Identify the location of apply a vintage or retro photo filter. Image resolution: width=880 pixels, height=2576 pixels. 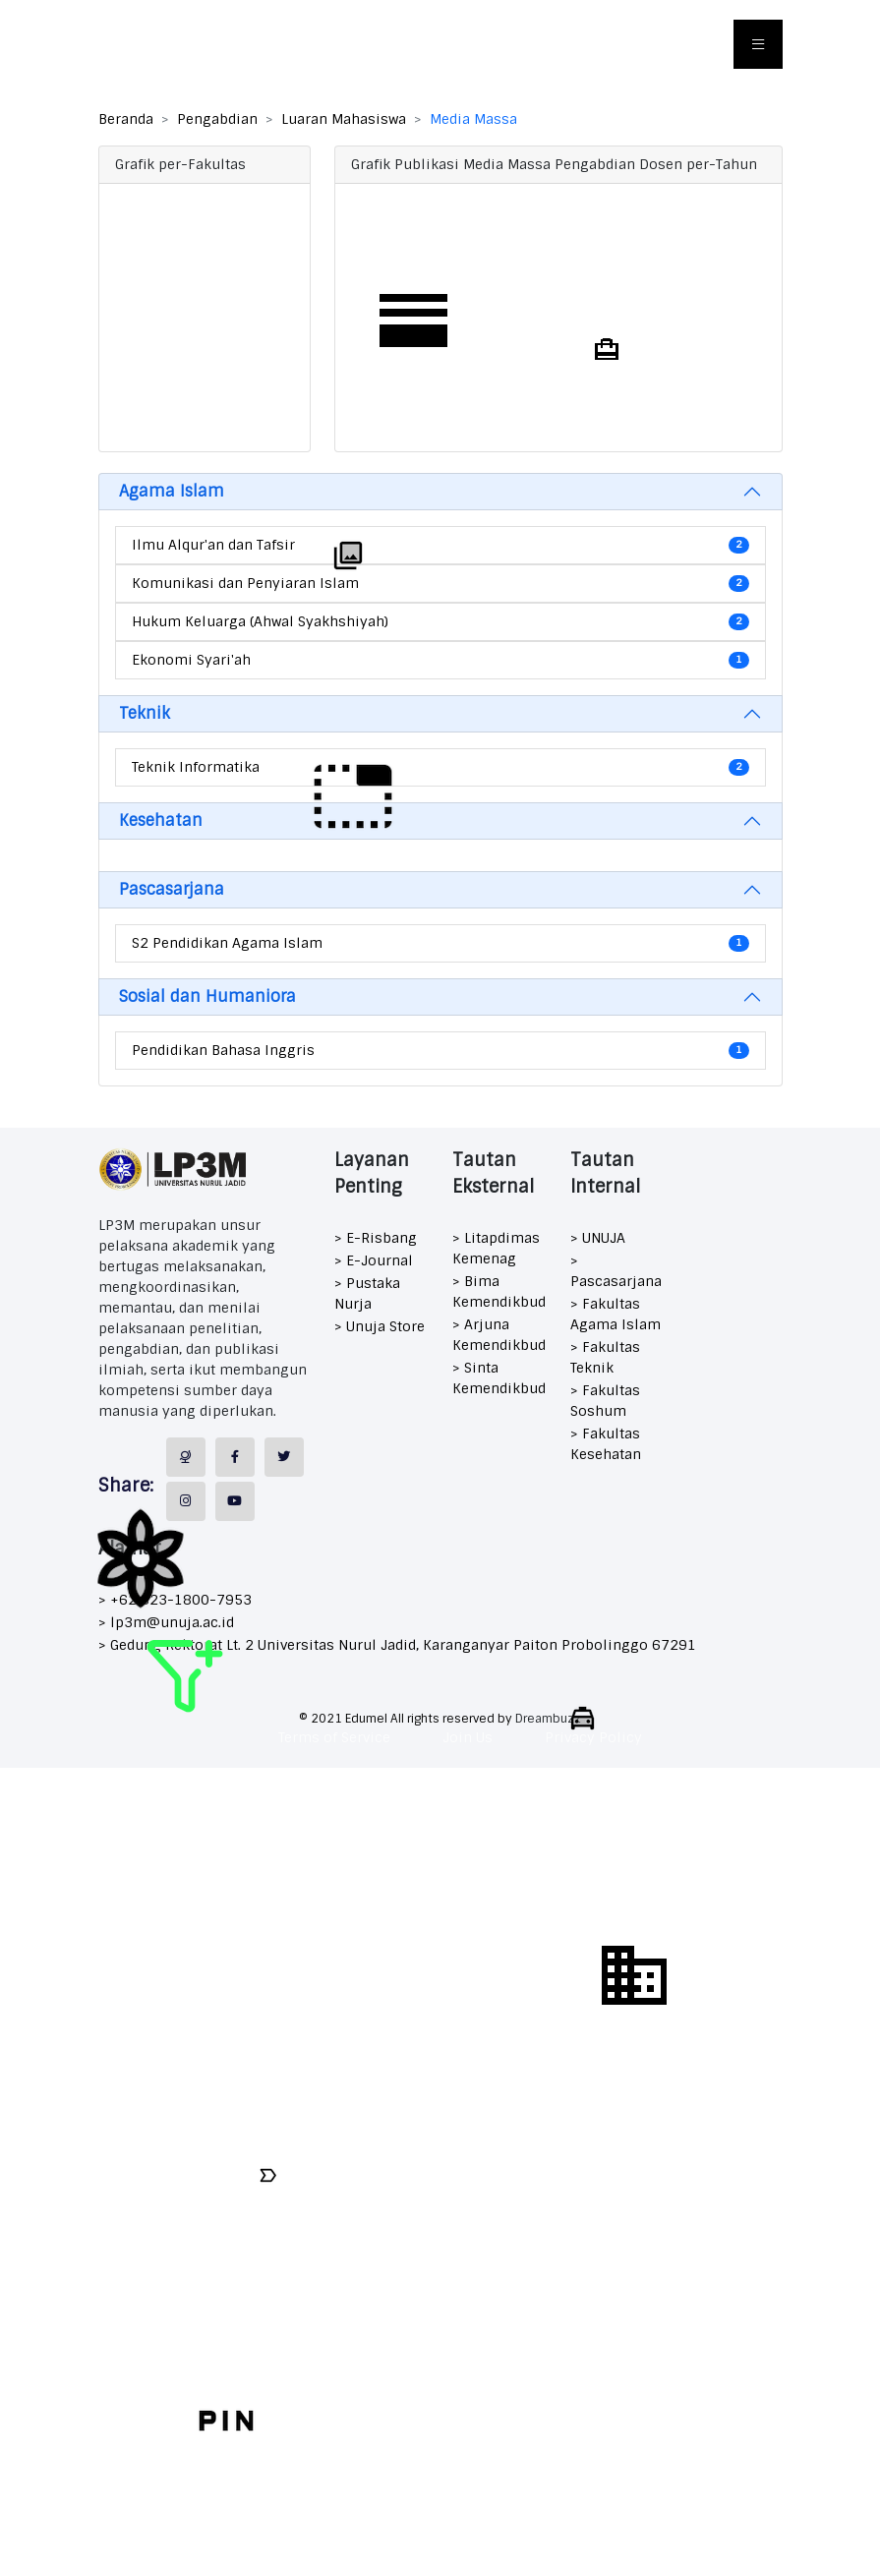
(141, 1558).